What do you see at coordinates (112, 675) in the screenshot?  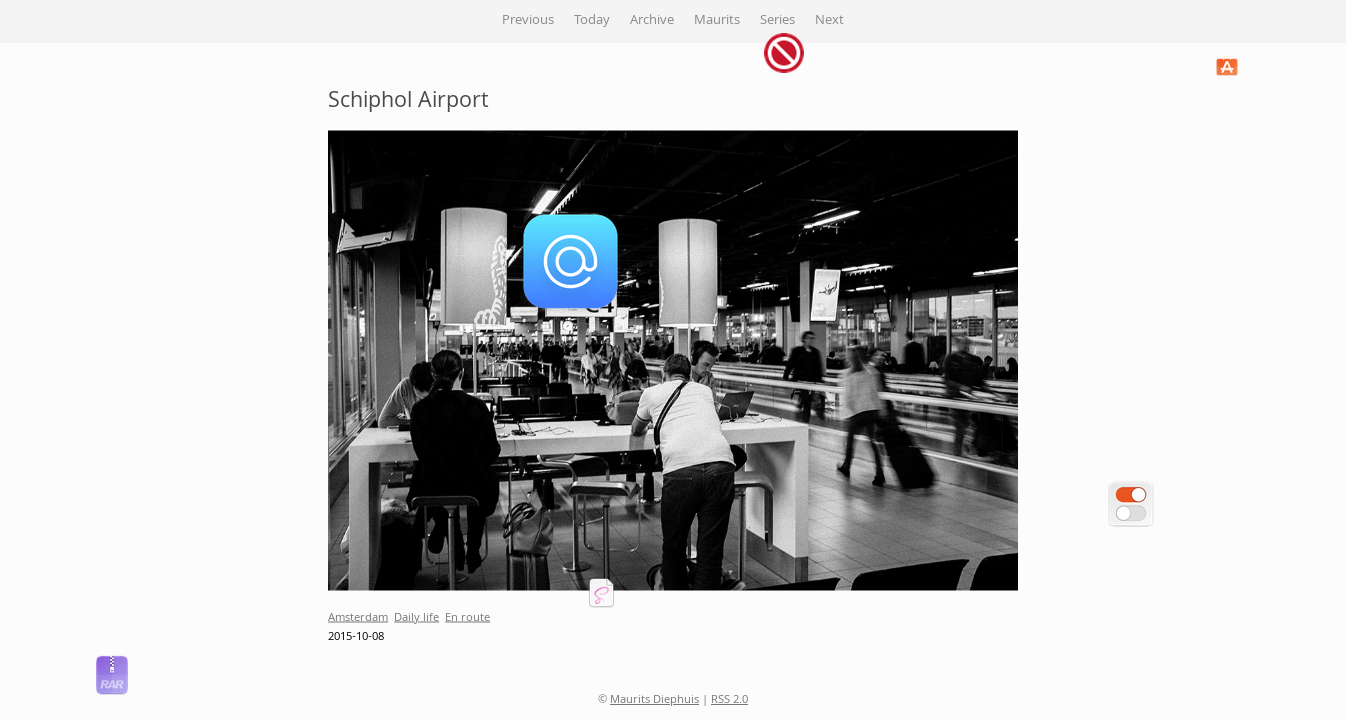 I see `indicates a RAR compressed archive file` at bounding box center [112, 675].